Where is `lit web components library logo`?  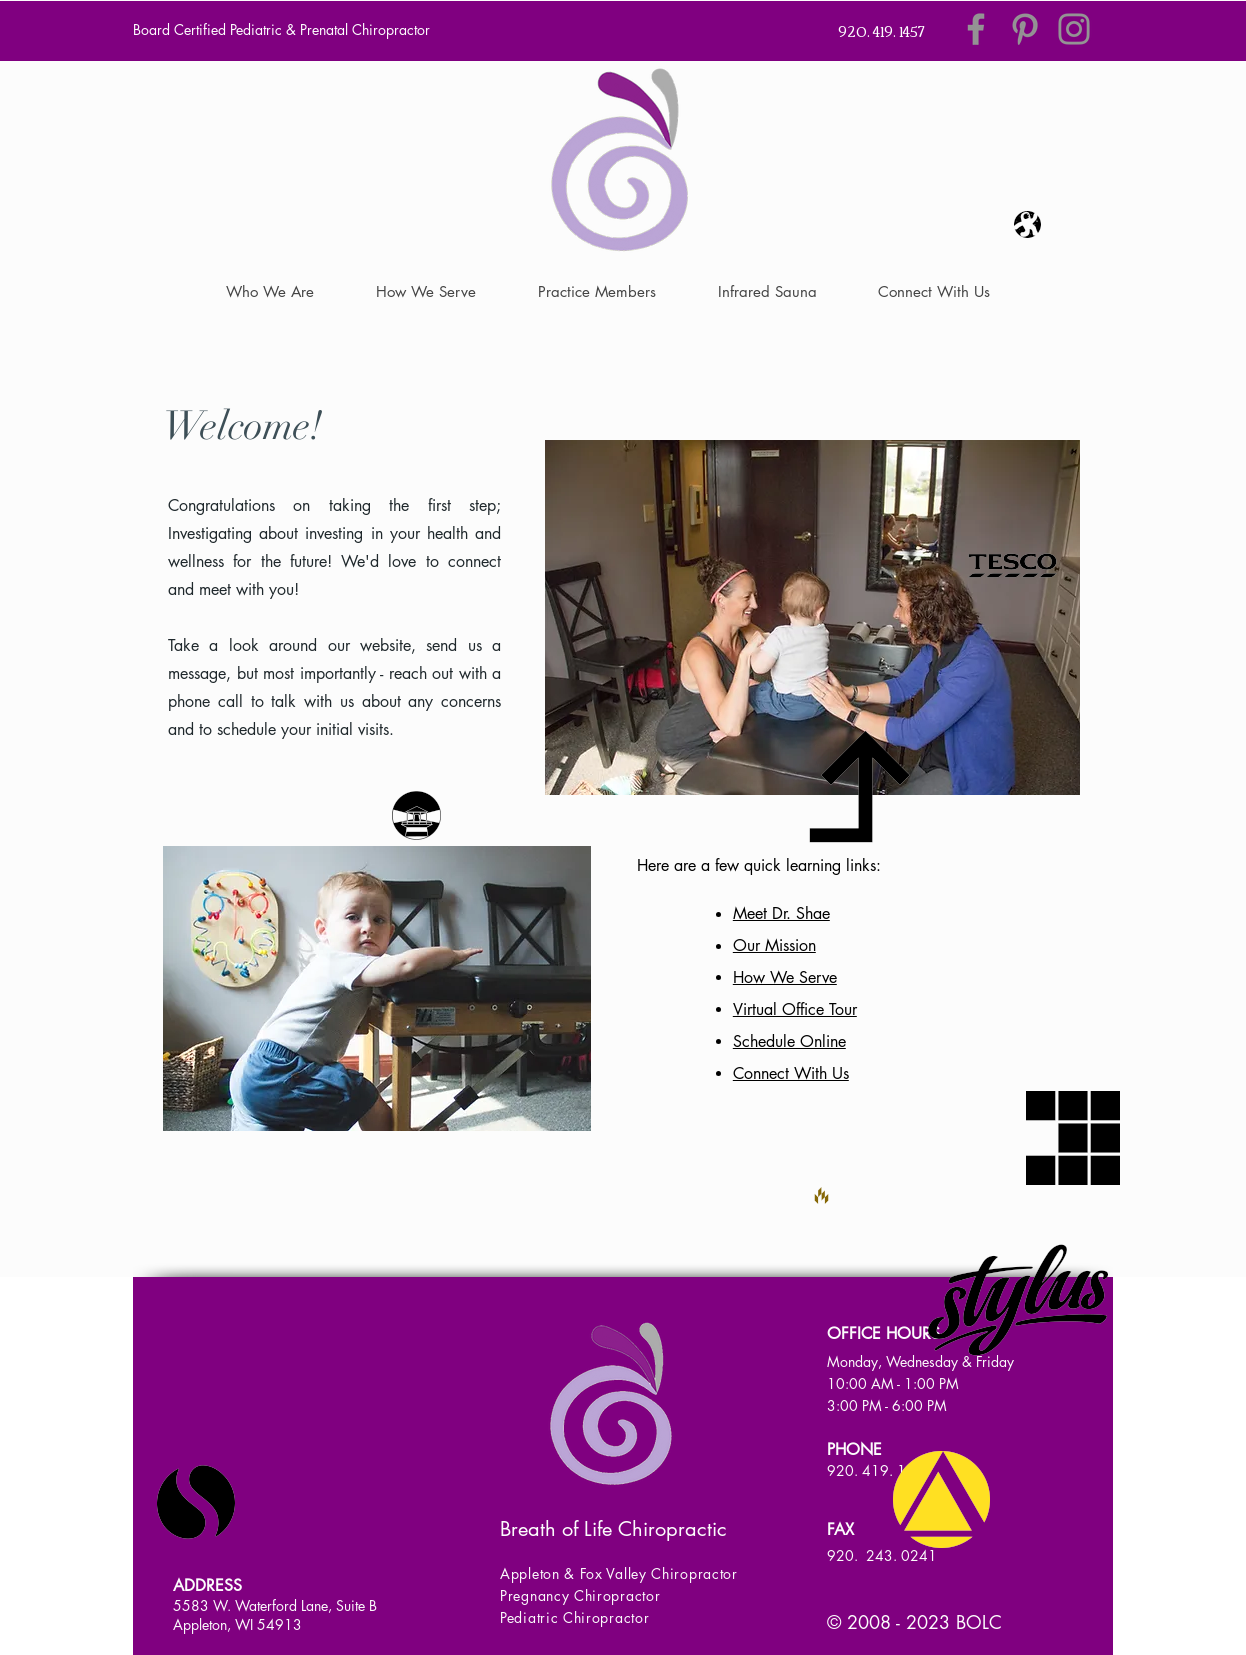 lit web components library logo is located at coordinates (821, 1195).